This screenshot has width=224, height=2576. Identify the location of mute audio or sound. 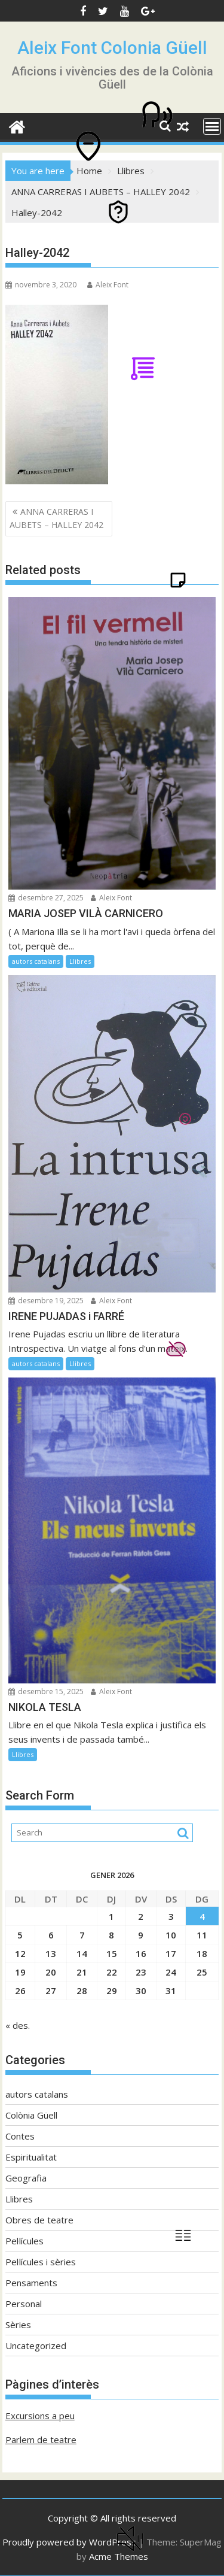
(129, 2538).